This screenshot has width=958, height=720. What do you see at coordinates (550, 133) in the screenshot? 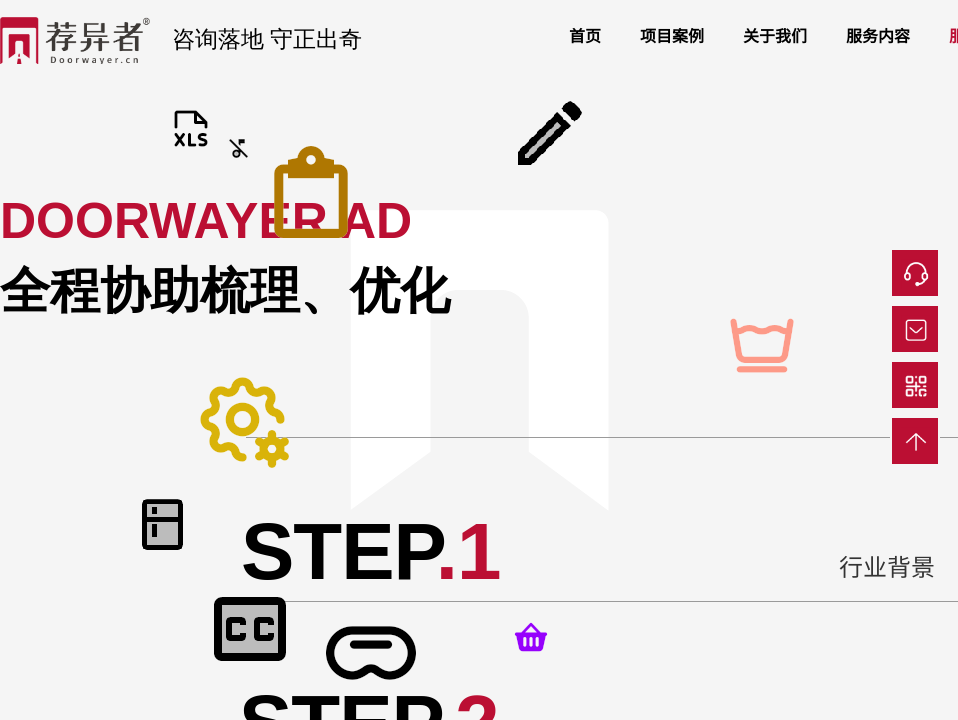
I see `edit or compose new content` at bounding box center [550, 133].